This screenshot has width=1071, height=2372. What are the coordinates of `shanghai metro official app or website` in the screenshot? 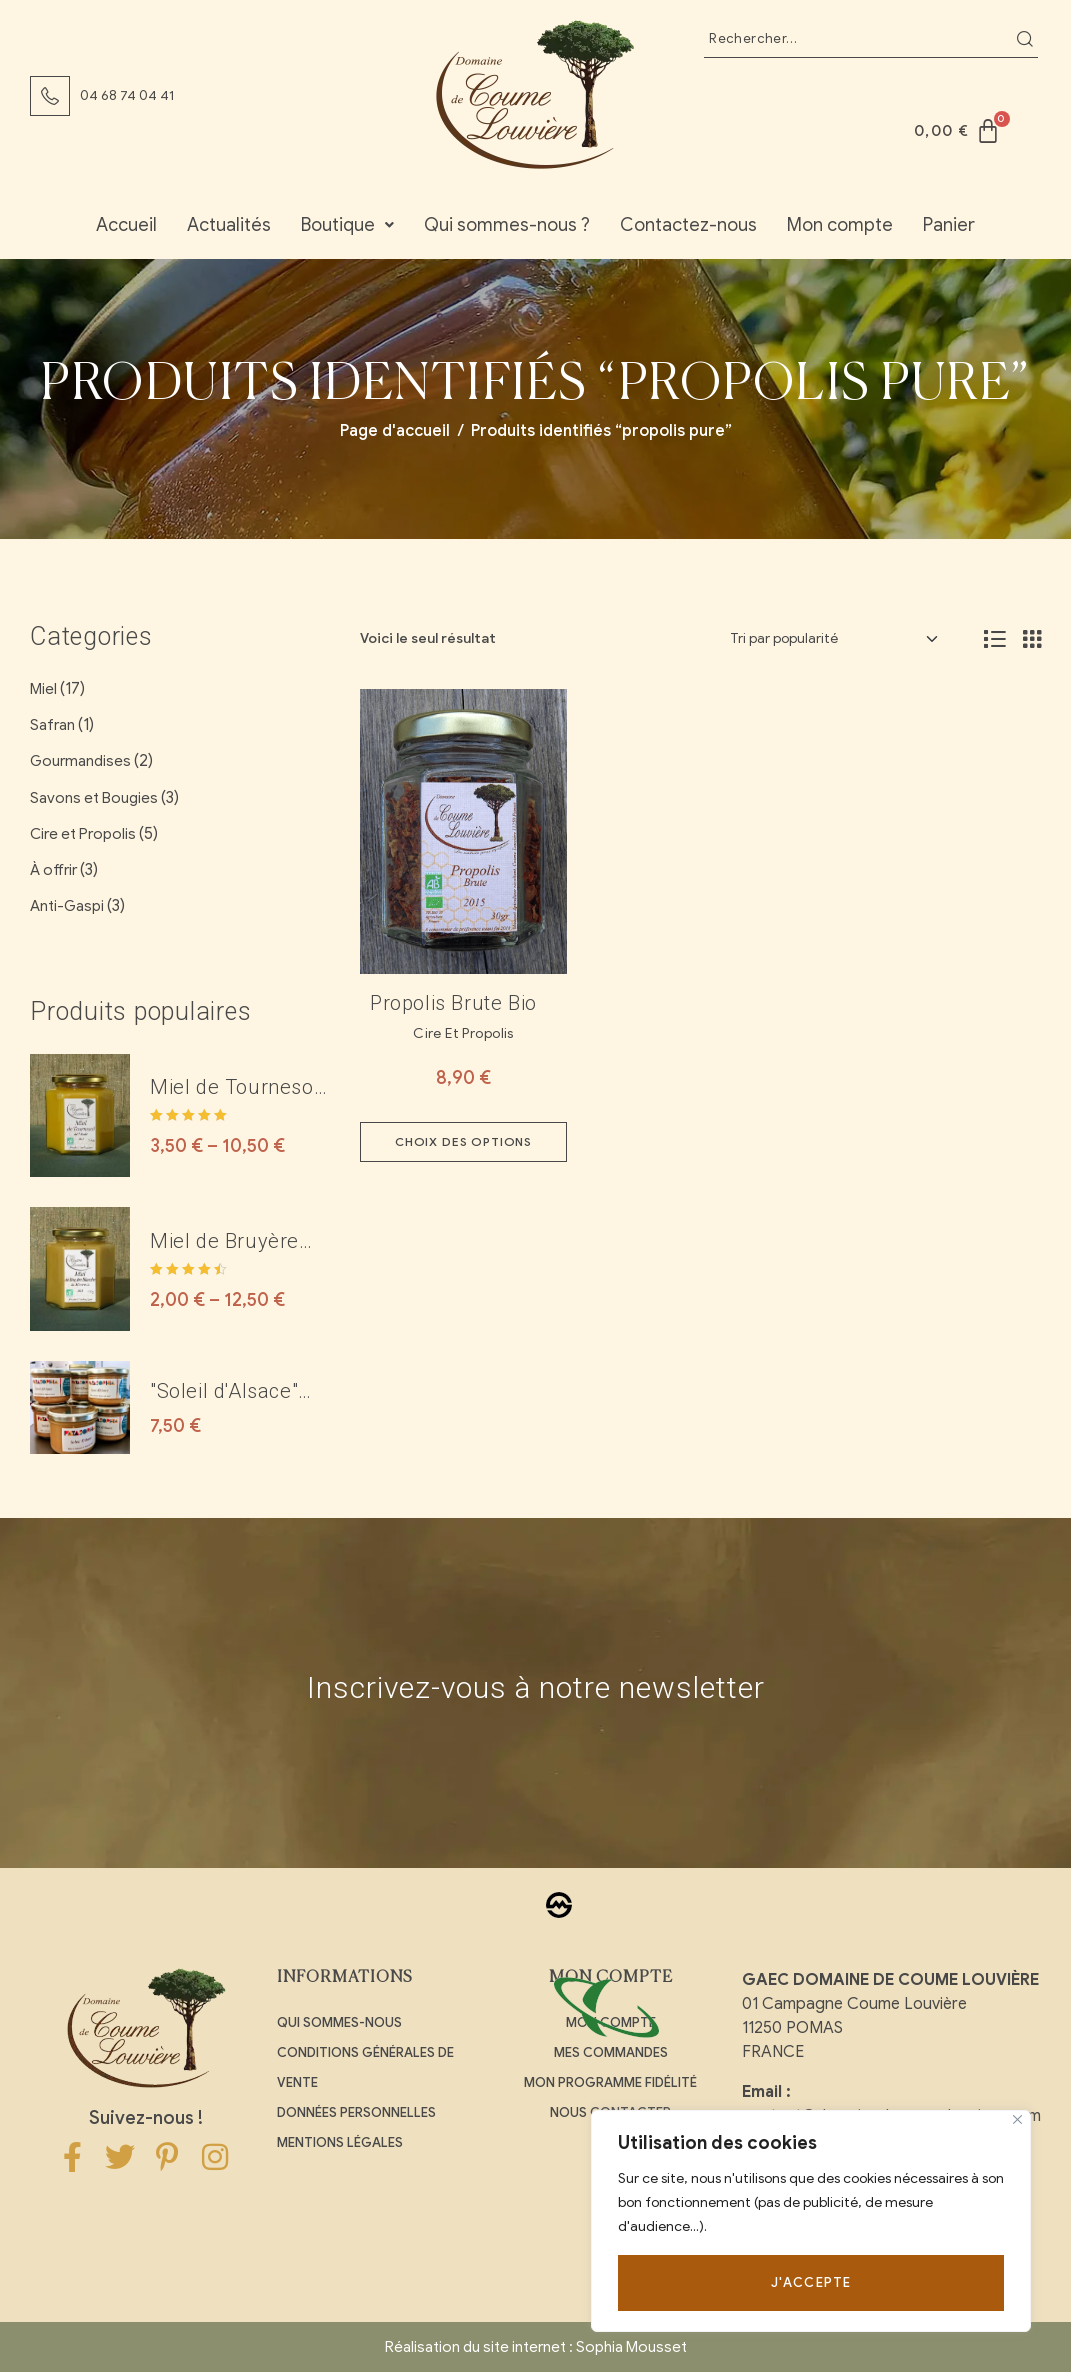 It's located at (559, 1905).